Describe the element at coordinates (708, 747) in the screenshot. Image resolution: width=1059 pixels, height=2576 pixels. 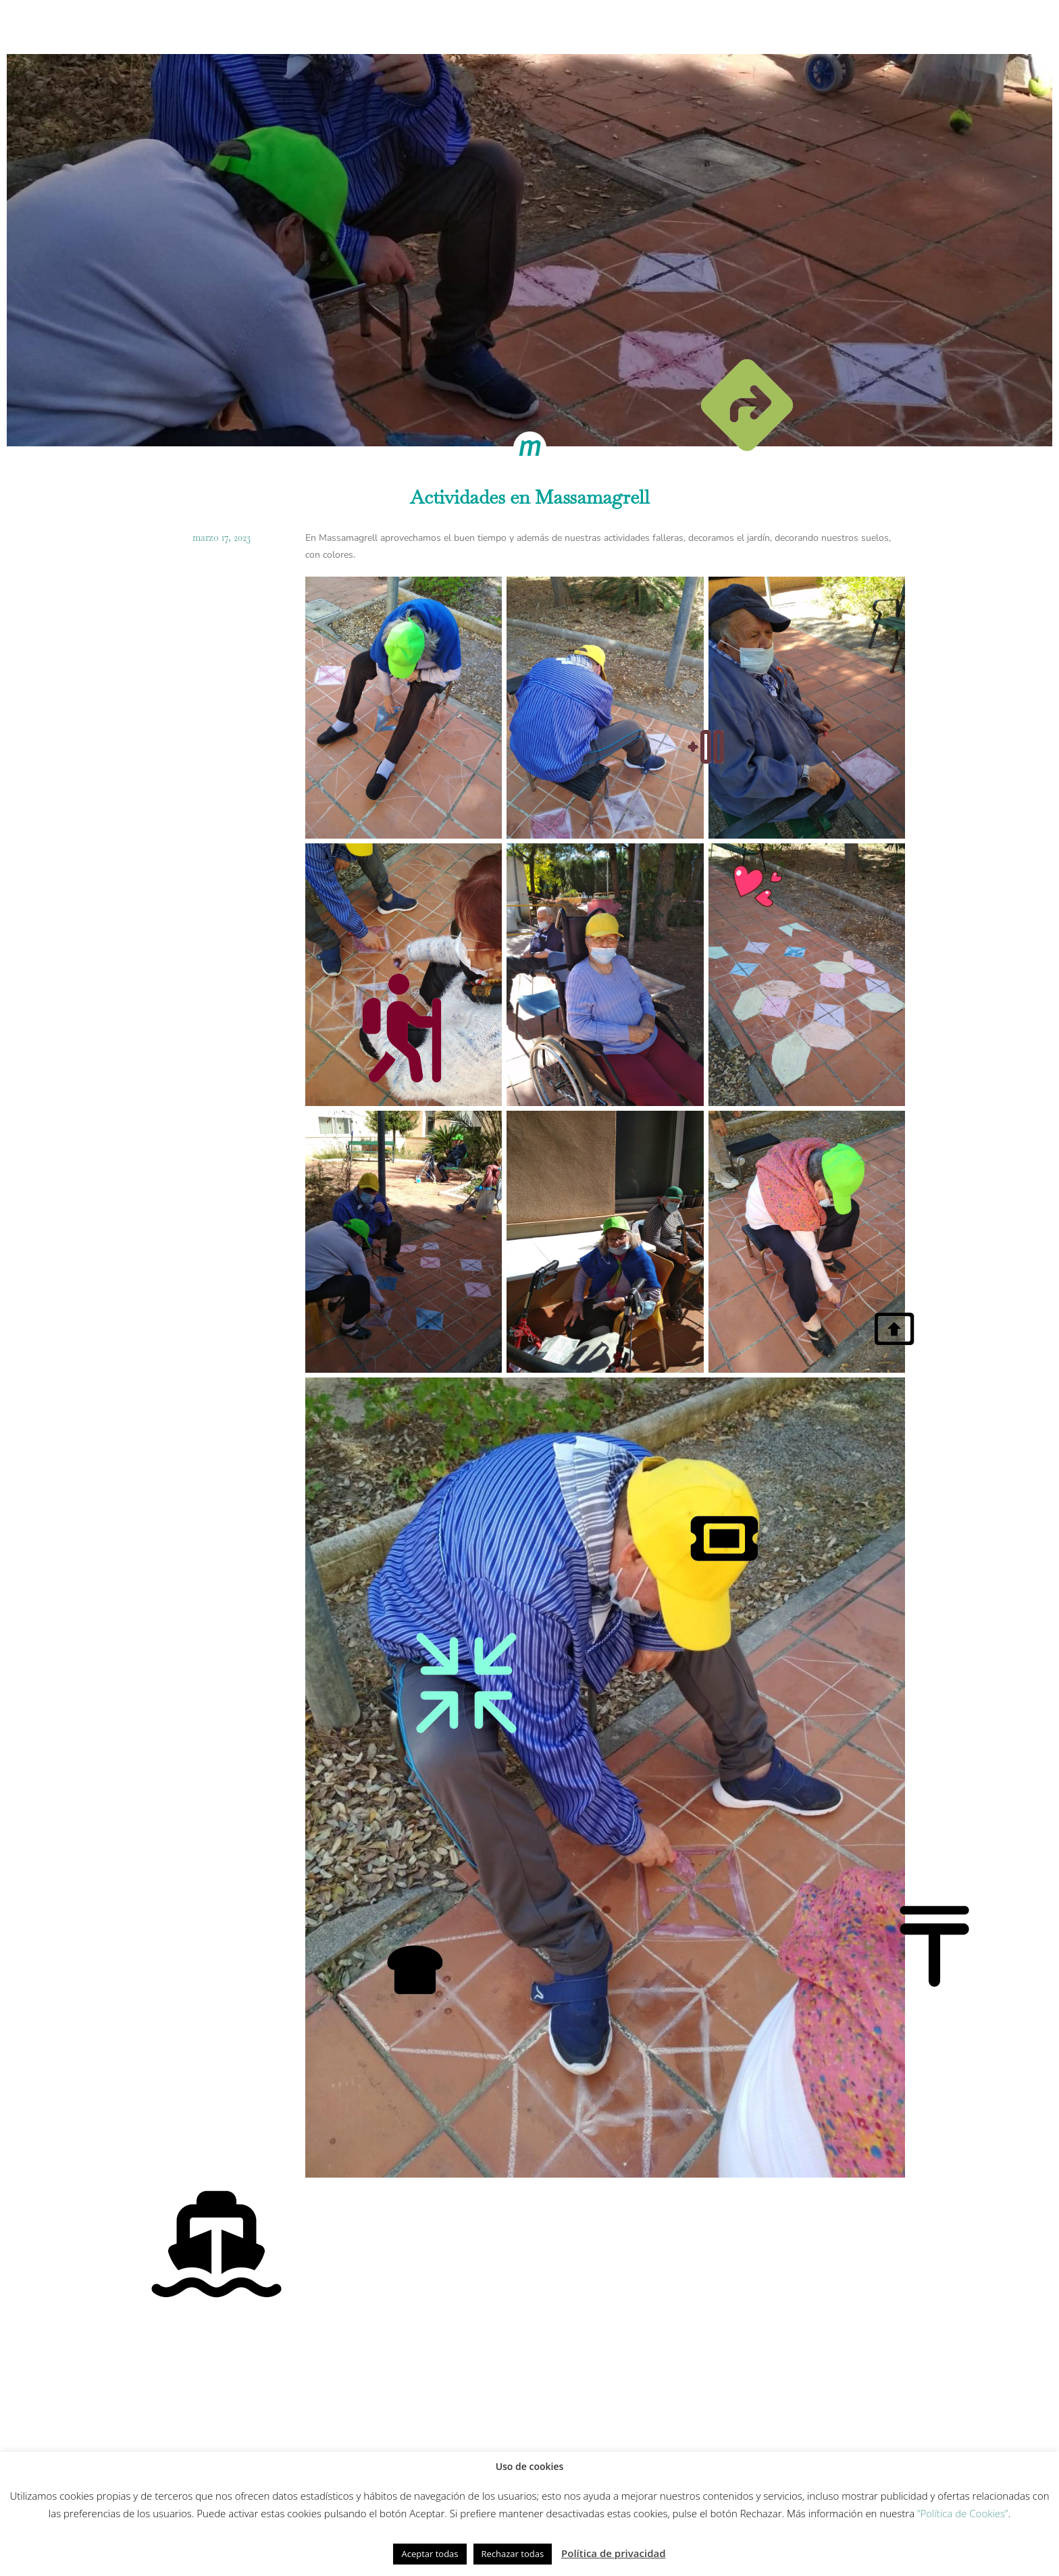
I see `add a new column to the left` at that location.